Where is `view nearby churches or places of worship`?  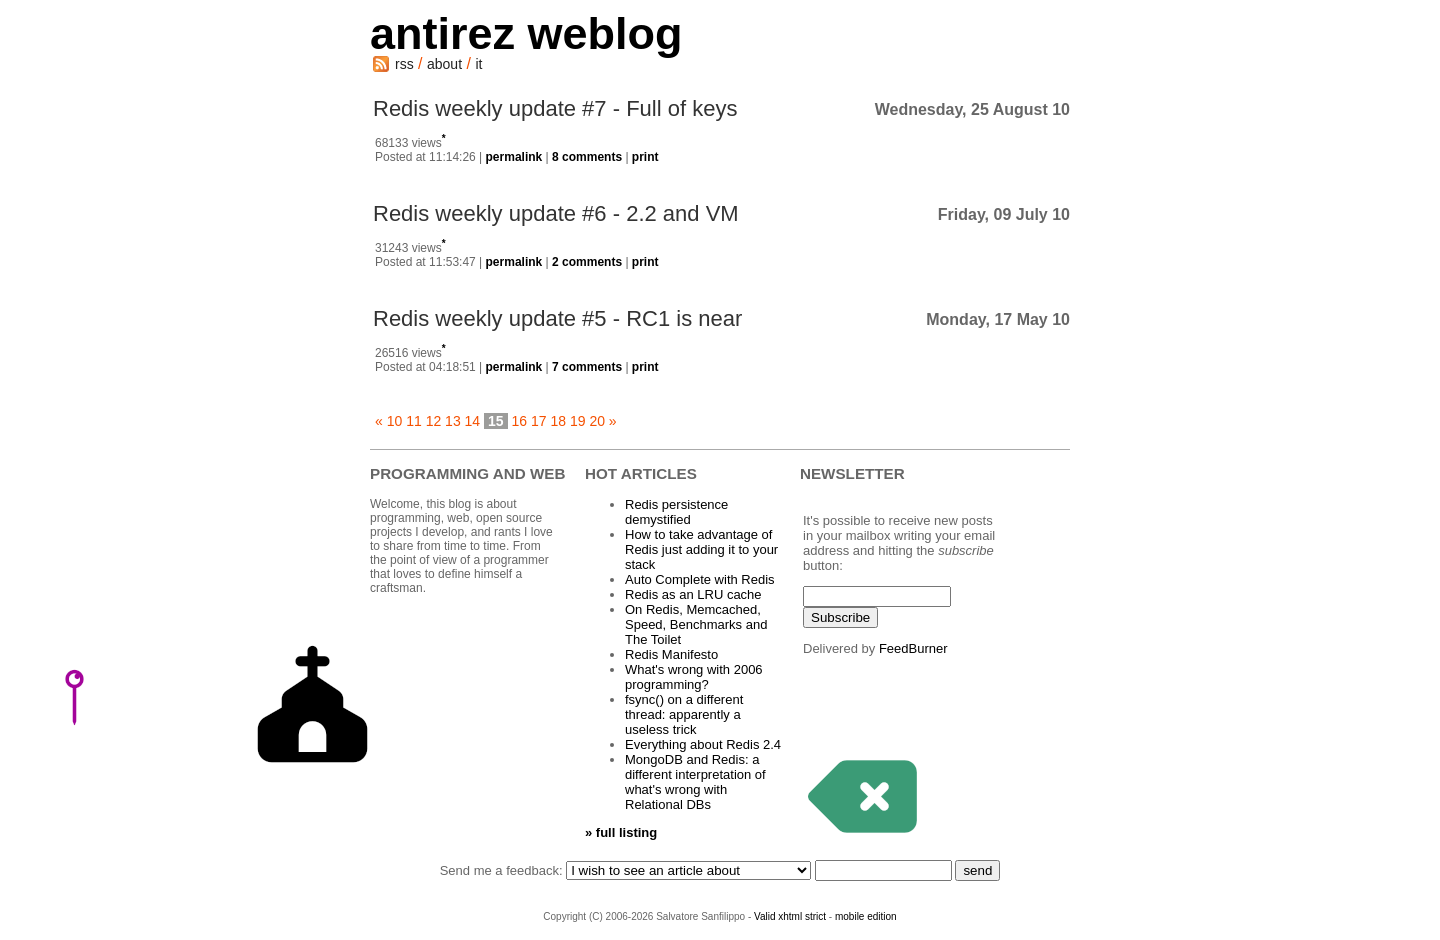 view nearby churches or places of worship is located at coordinates (312, 707).